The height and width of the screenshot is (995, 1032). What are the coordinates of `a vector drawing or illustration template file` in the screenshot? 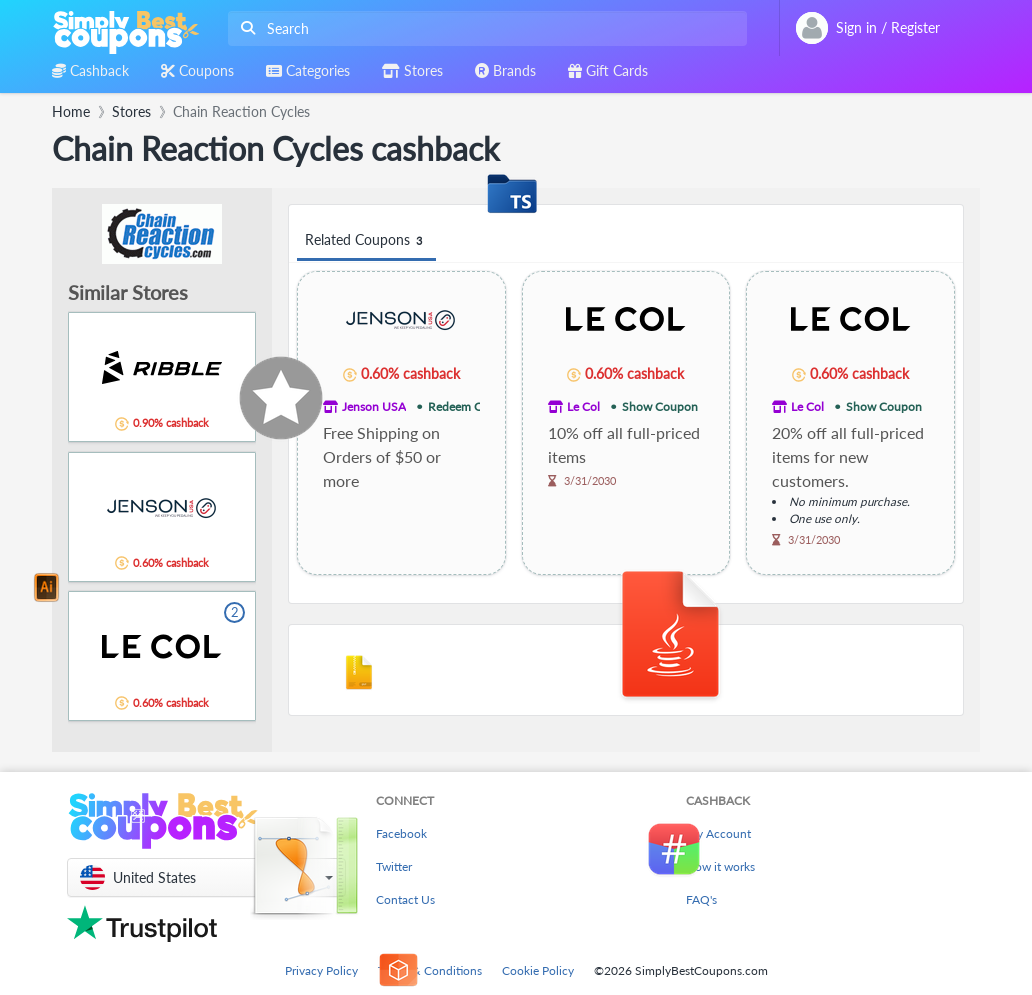 It's located at (304, 865).